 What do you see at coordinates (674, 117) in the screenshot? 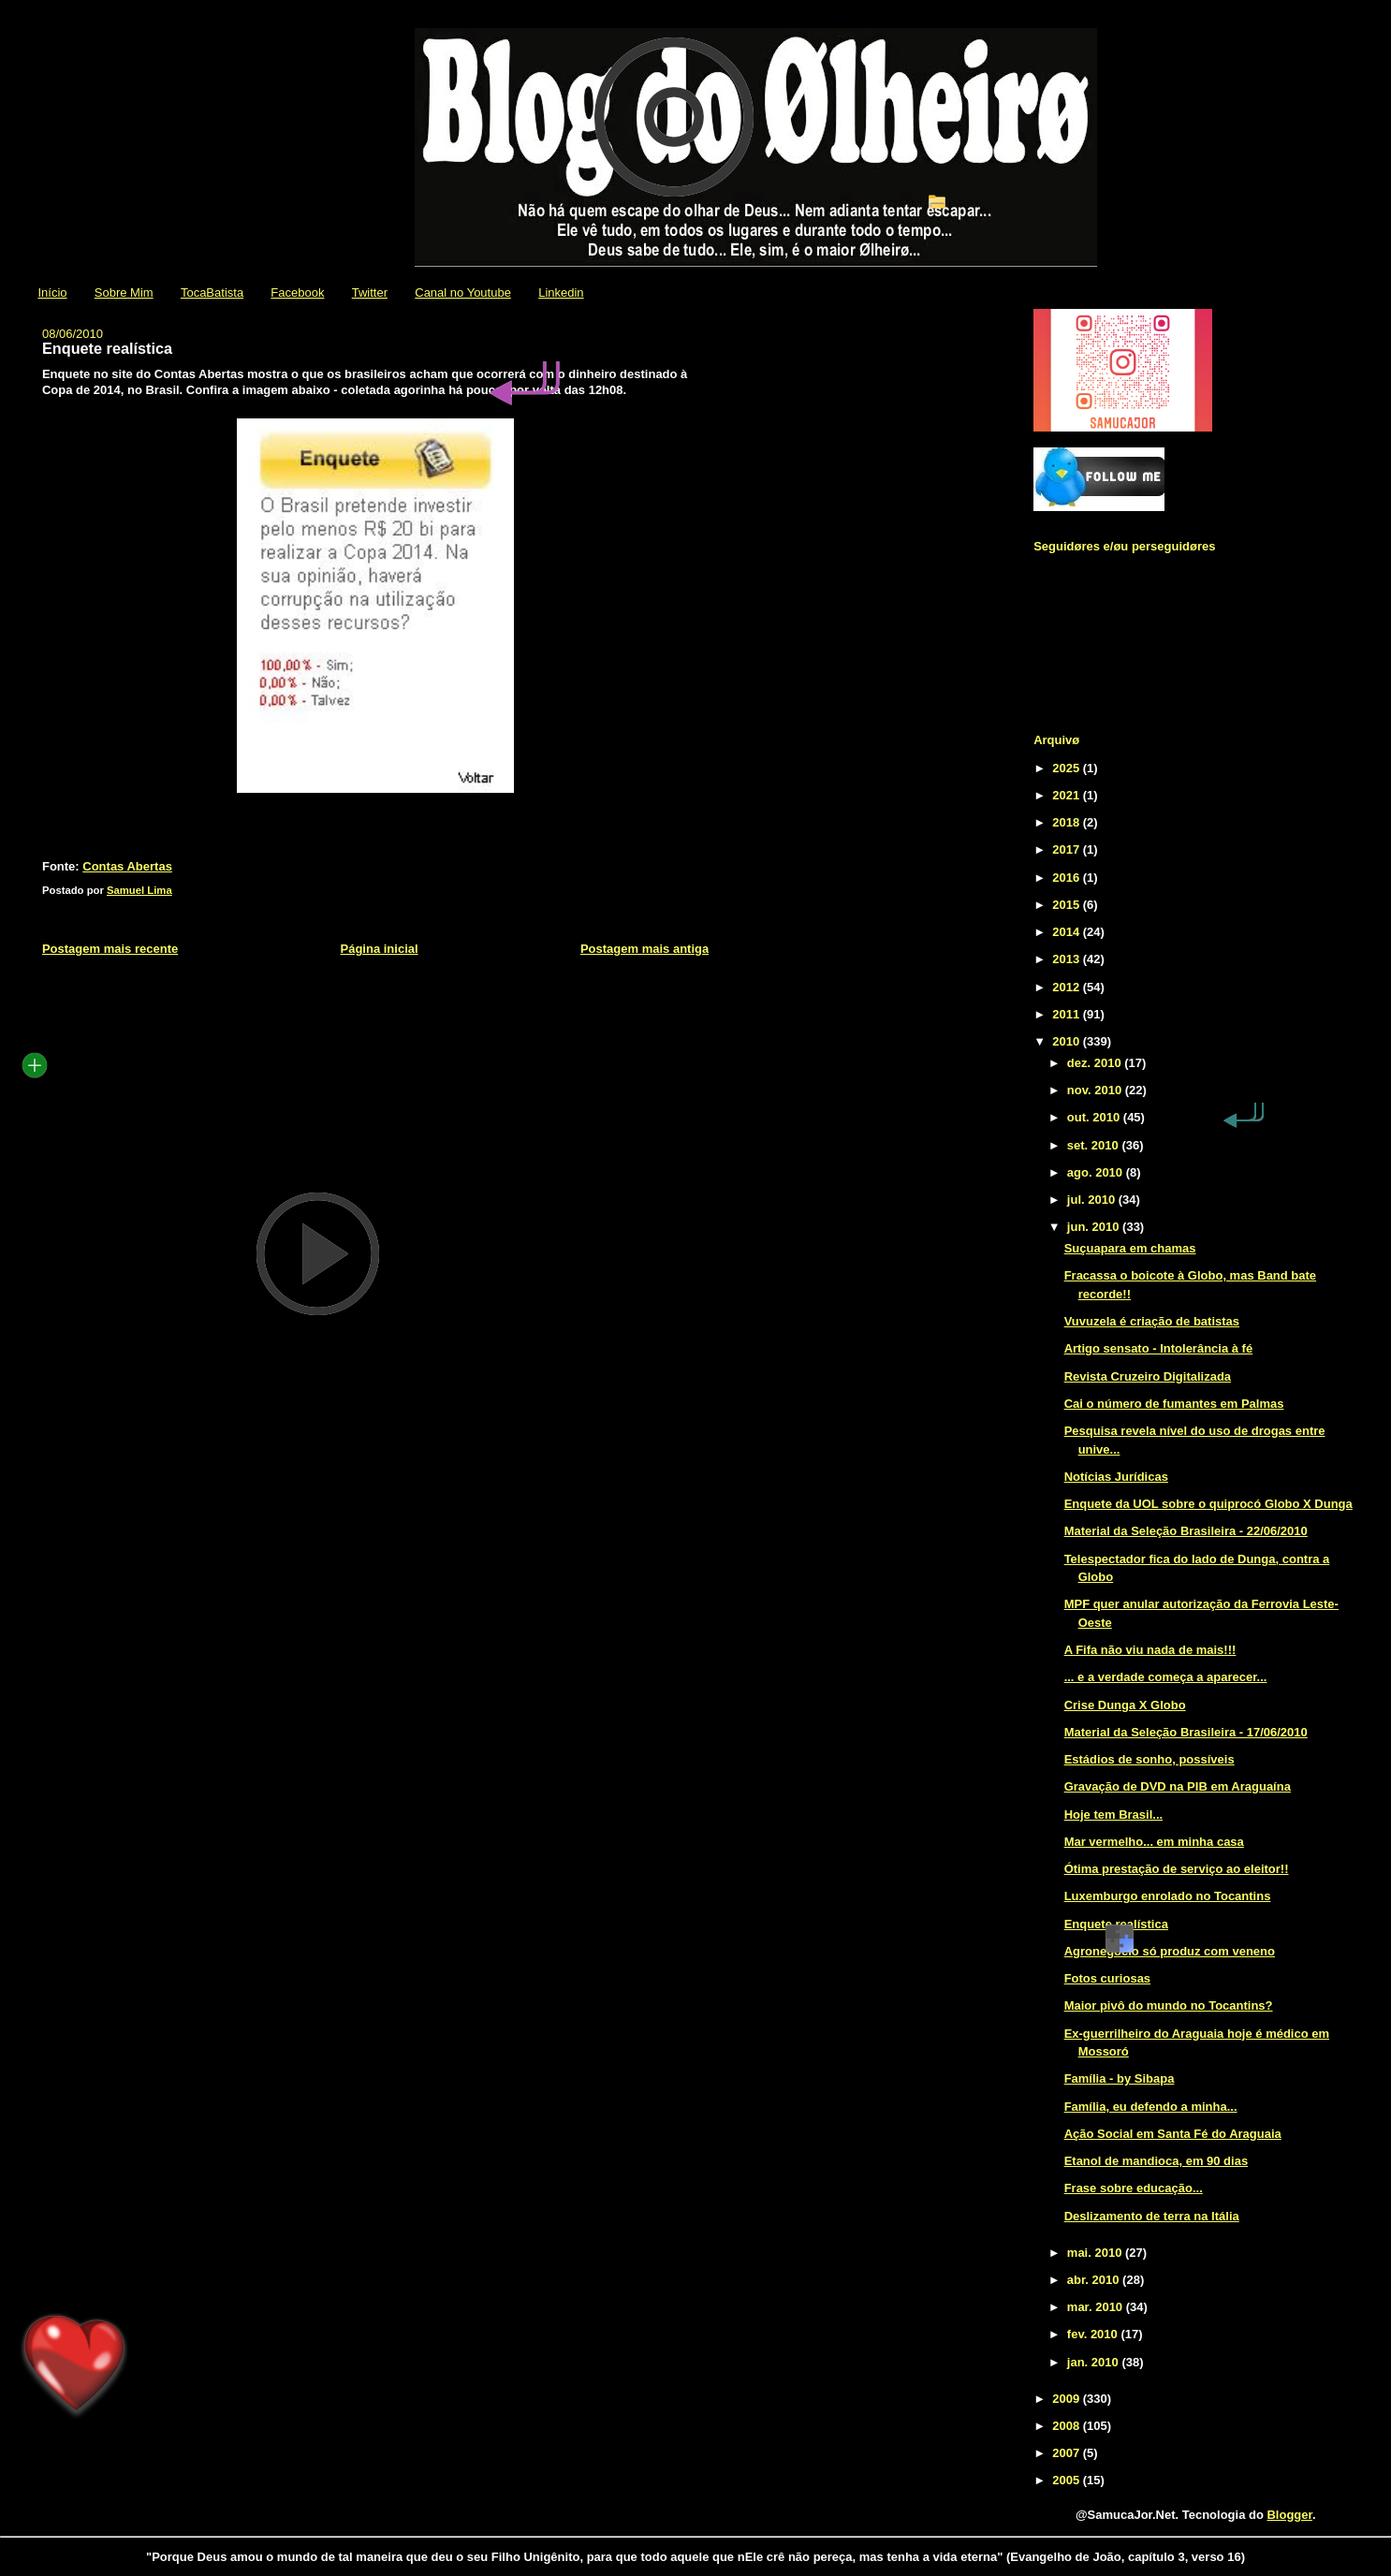
I see `indicates optical media such as a CD or DVD` at bounding box center [674, 117].